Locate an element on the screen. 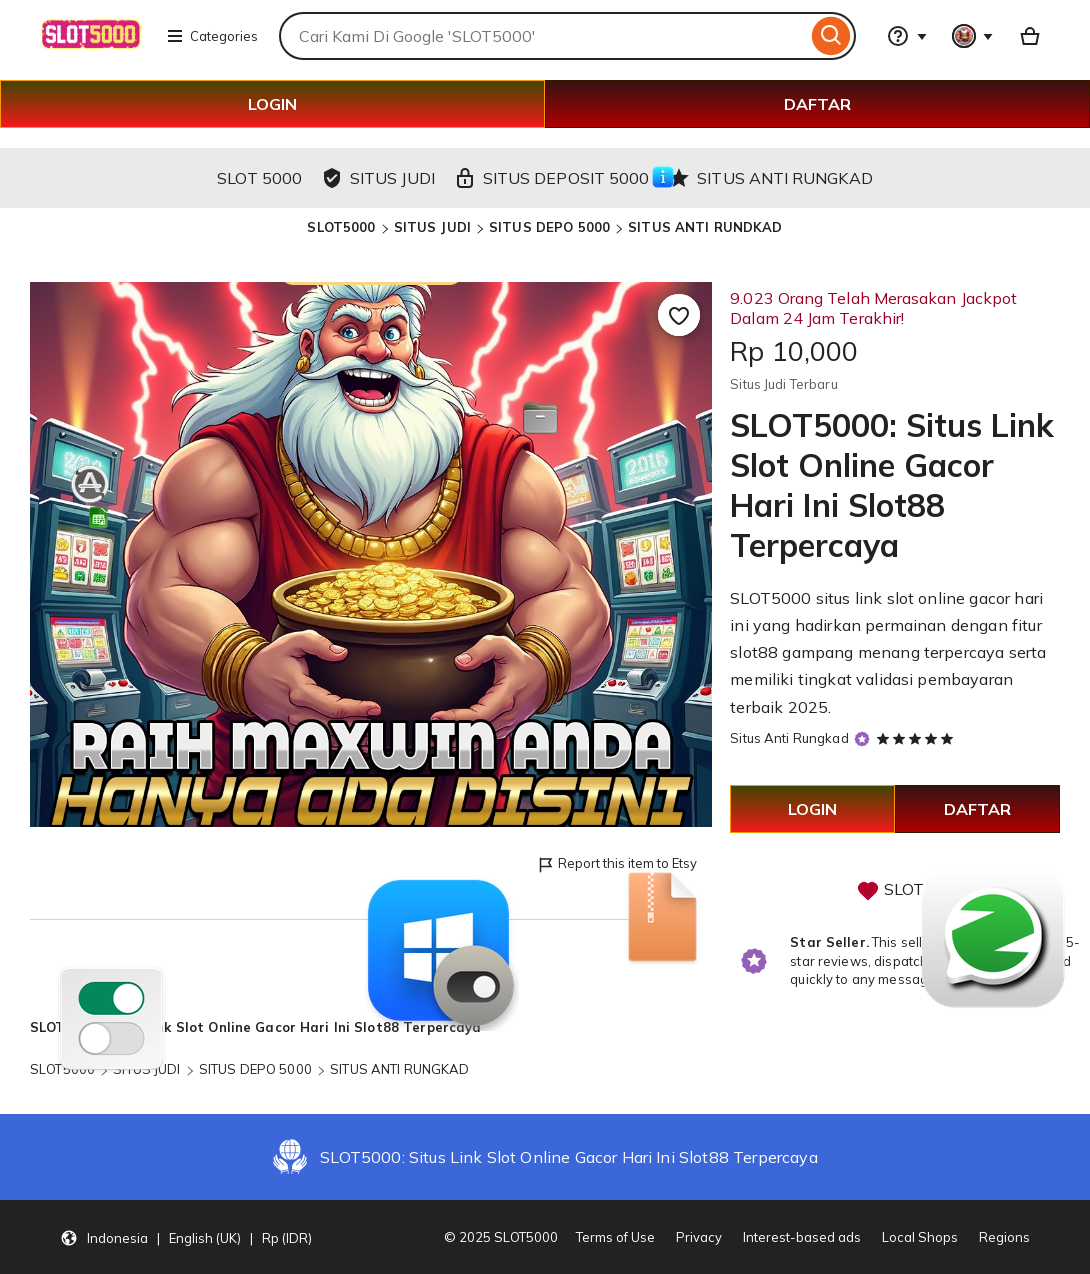 The width and height of the screenshot is (1090, 1274). launch winetricks to configure wine settings is located at coordinates (438, 950).